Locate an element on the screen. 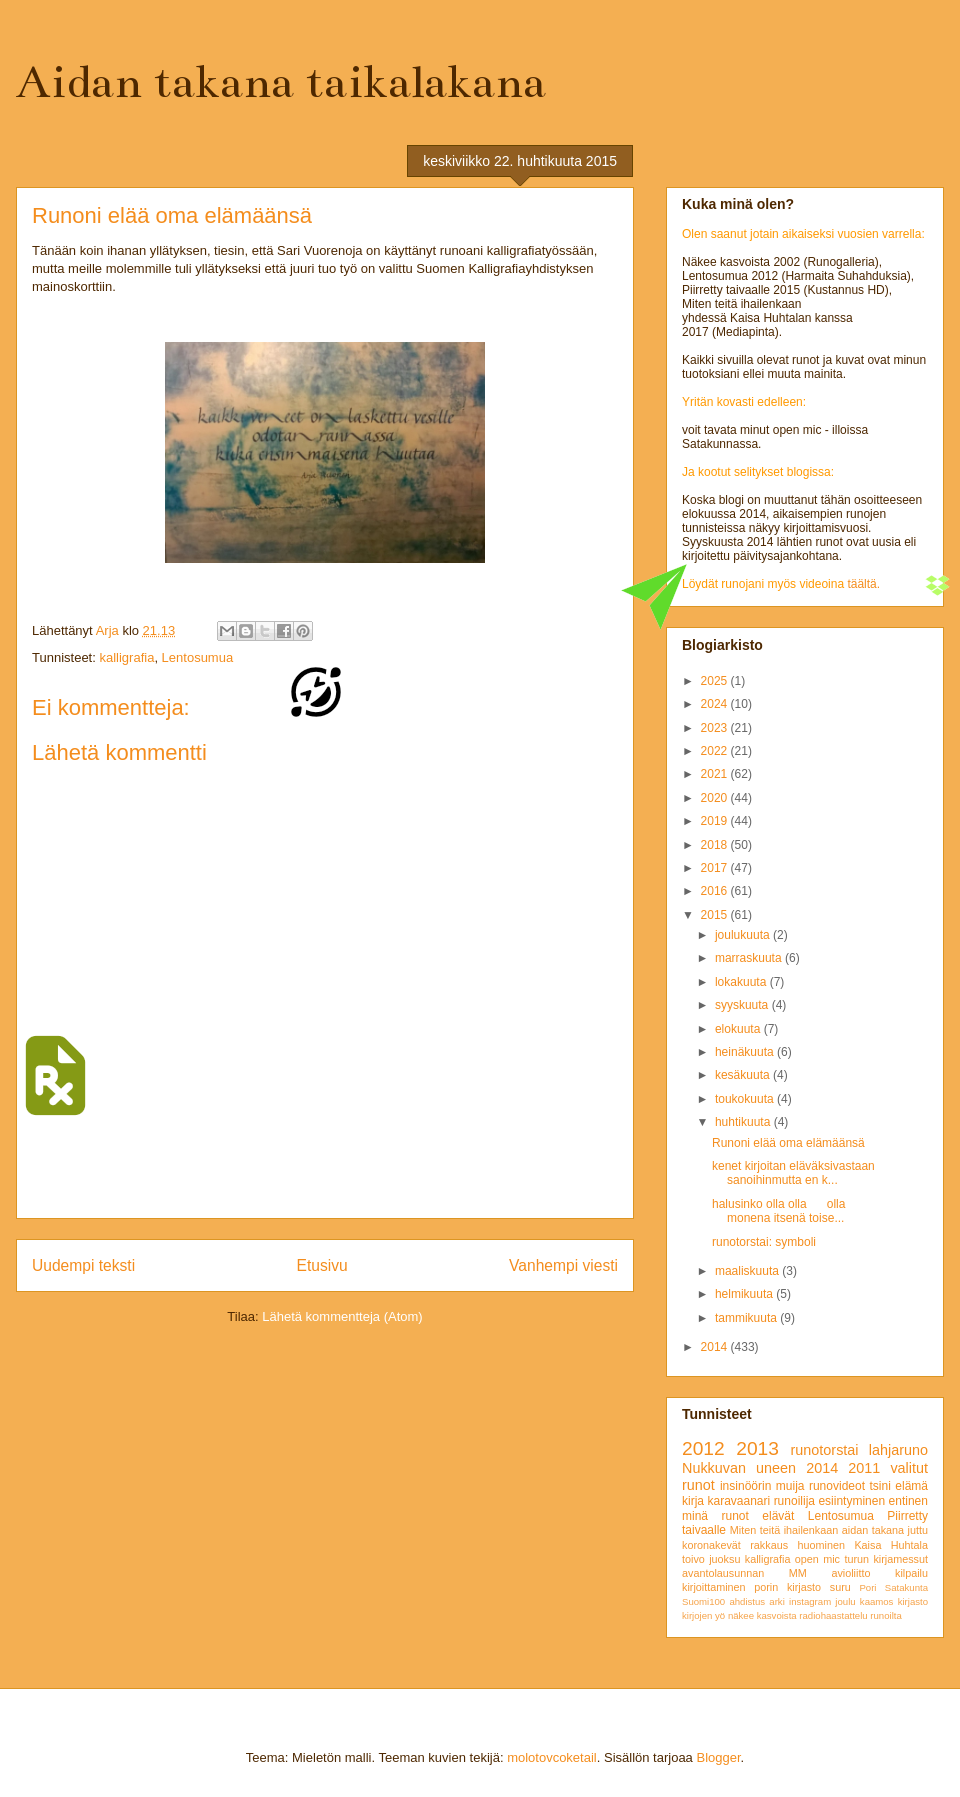 The width and height of the screenshot is (960, 1797). send a message is located at coordinates (654, 597).